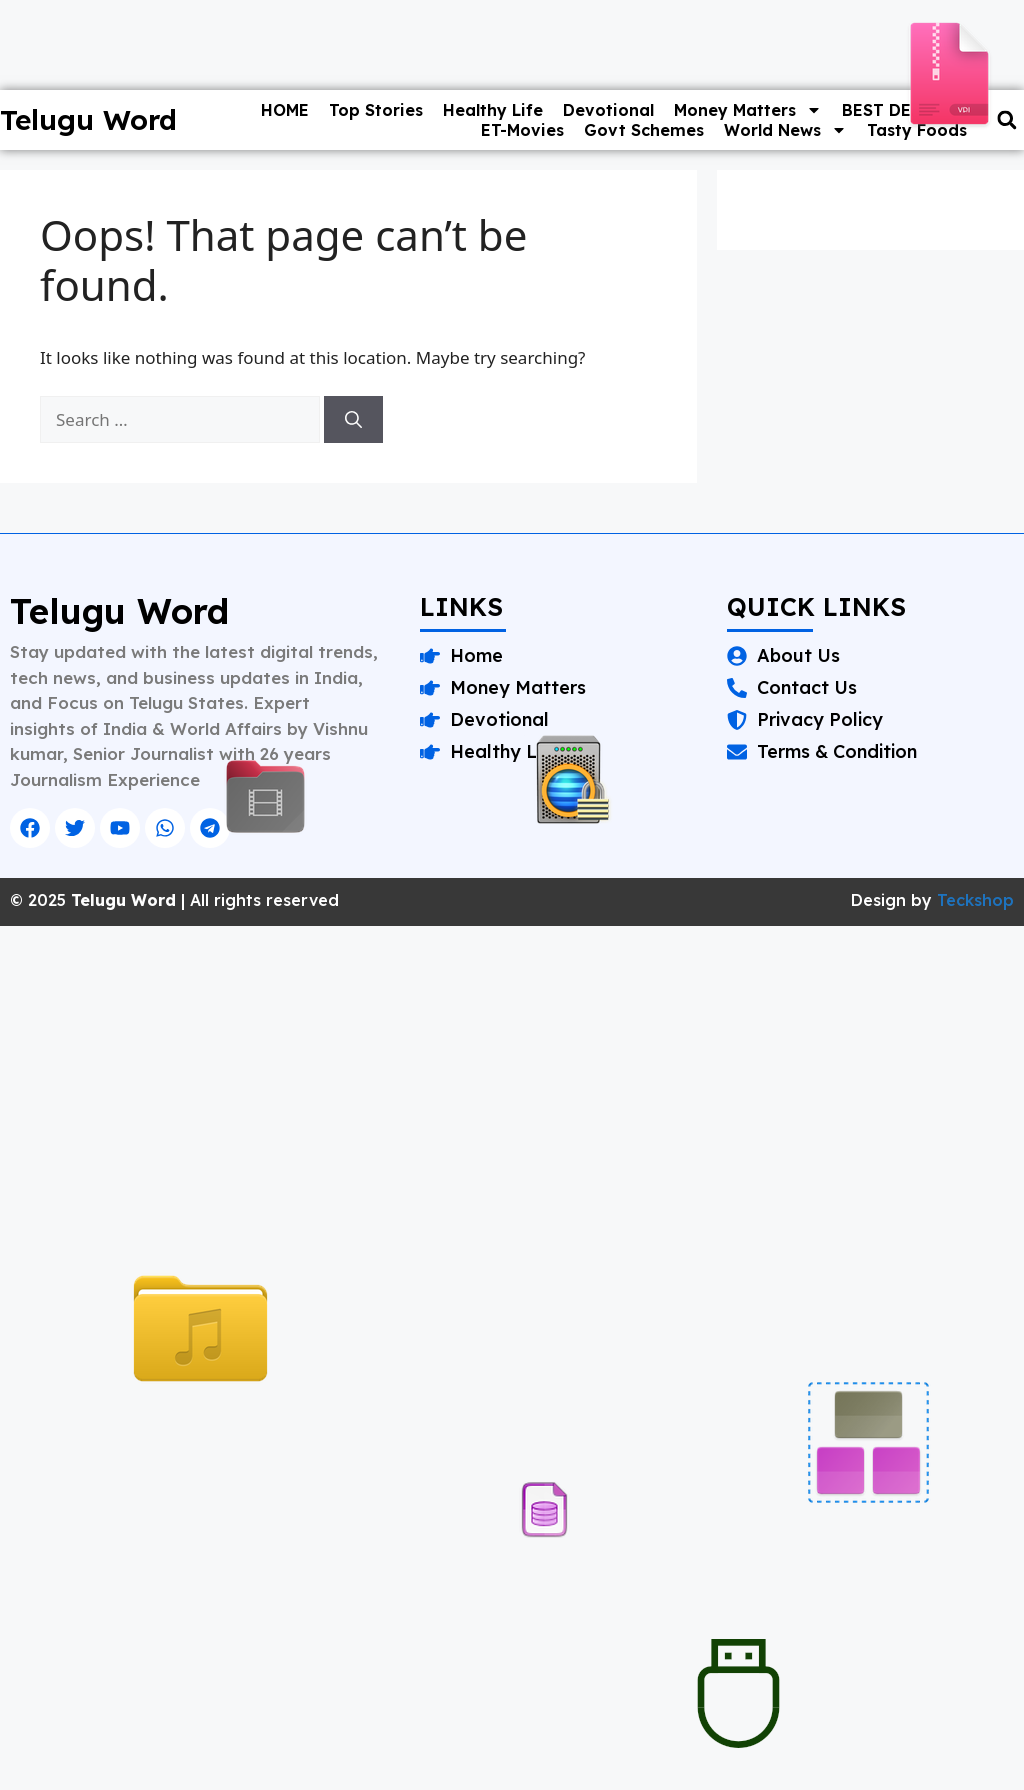  Describe the element at coordinates (568, 779) in the screenshot. I see `locked RAID 0 storage array` at that location.